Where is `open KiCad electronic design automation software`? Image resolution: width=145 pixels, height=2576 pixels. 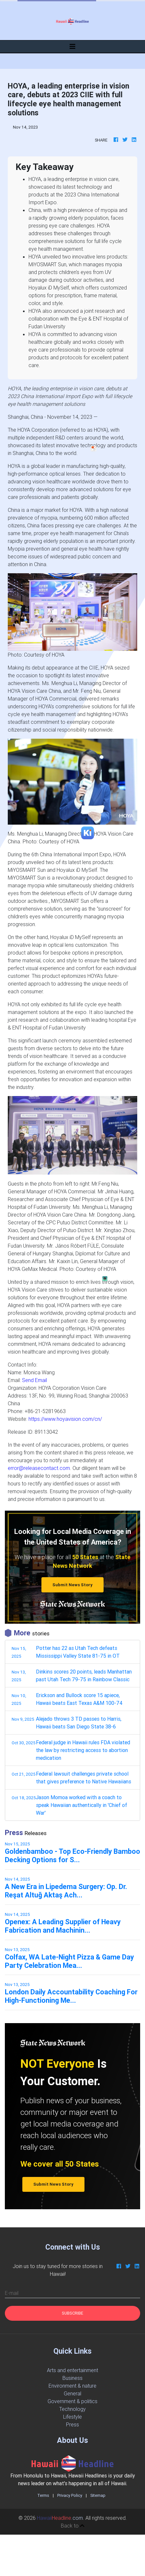 open KiCad electronic design automation software is located at coordinates (87, 833).